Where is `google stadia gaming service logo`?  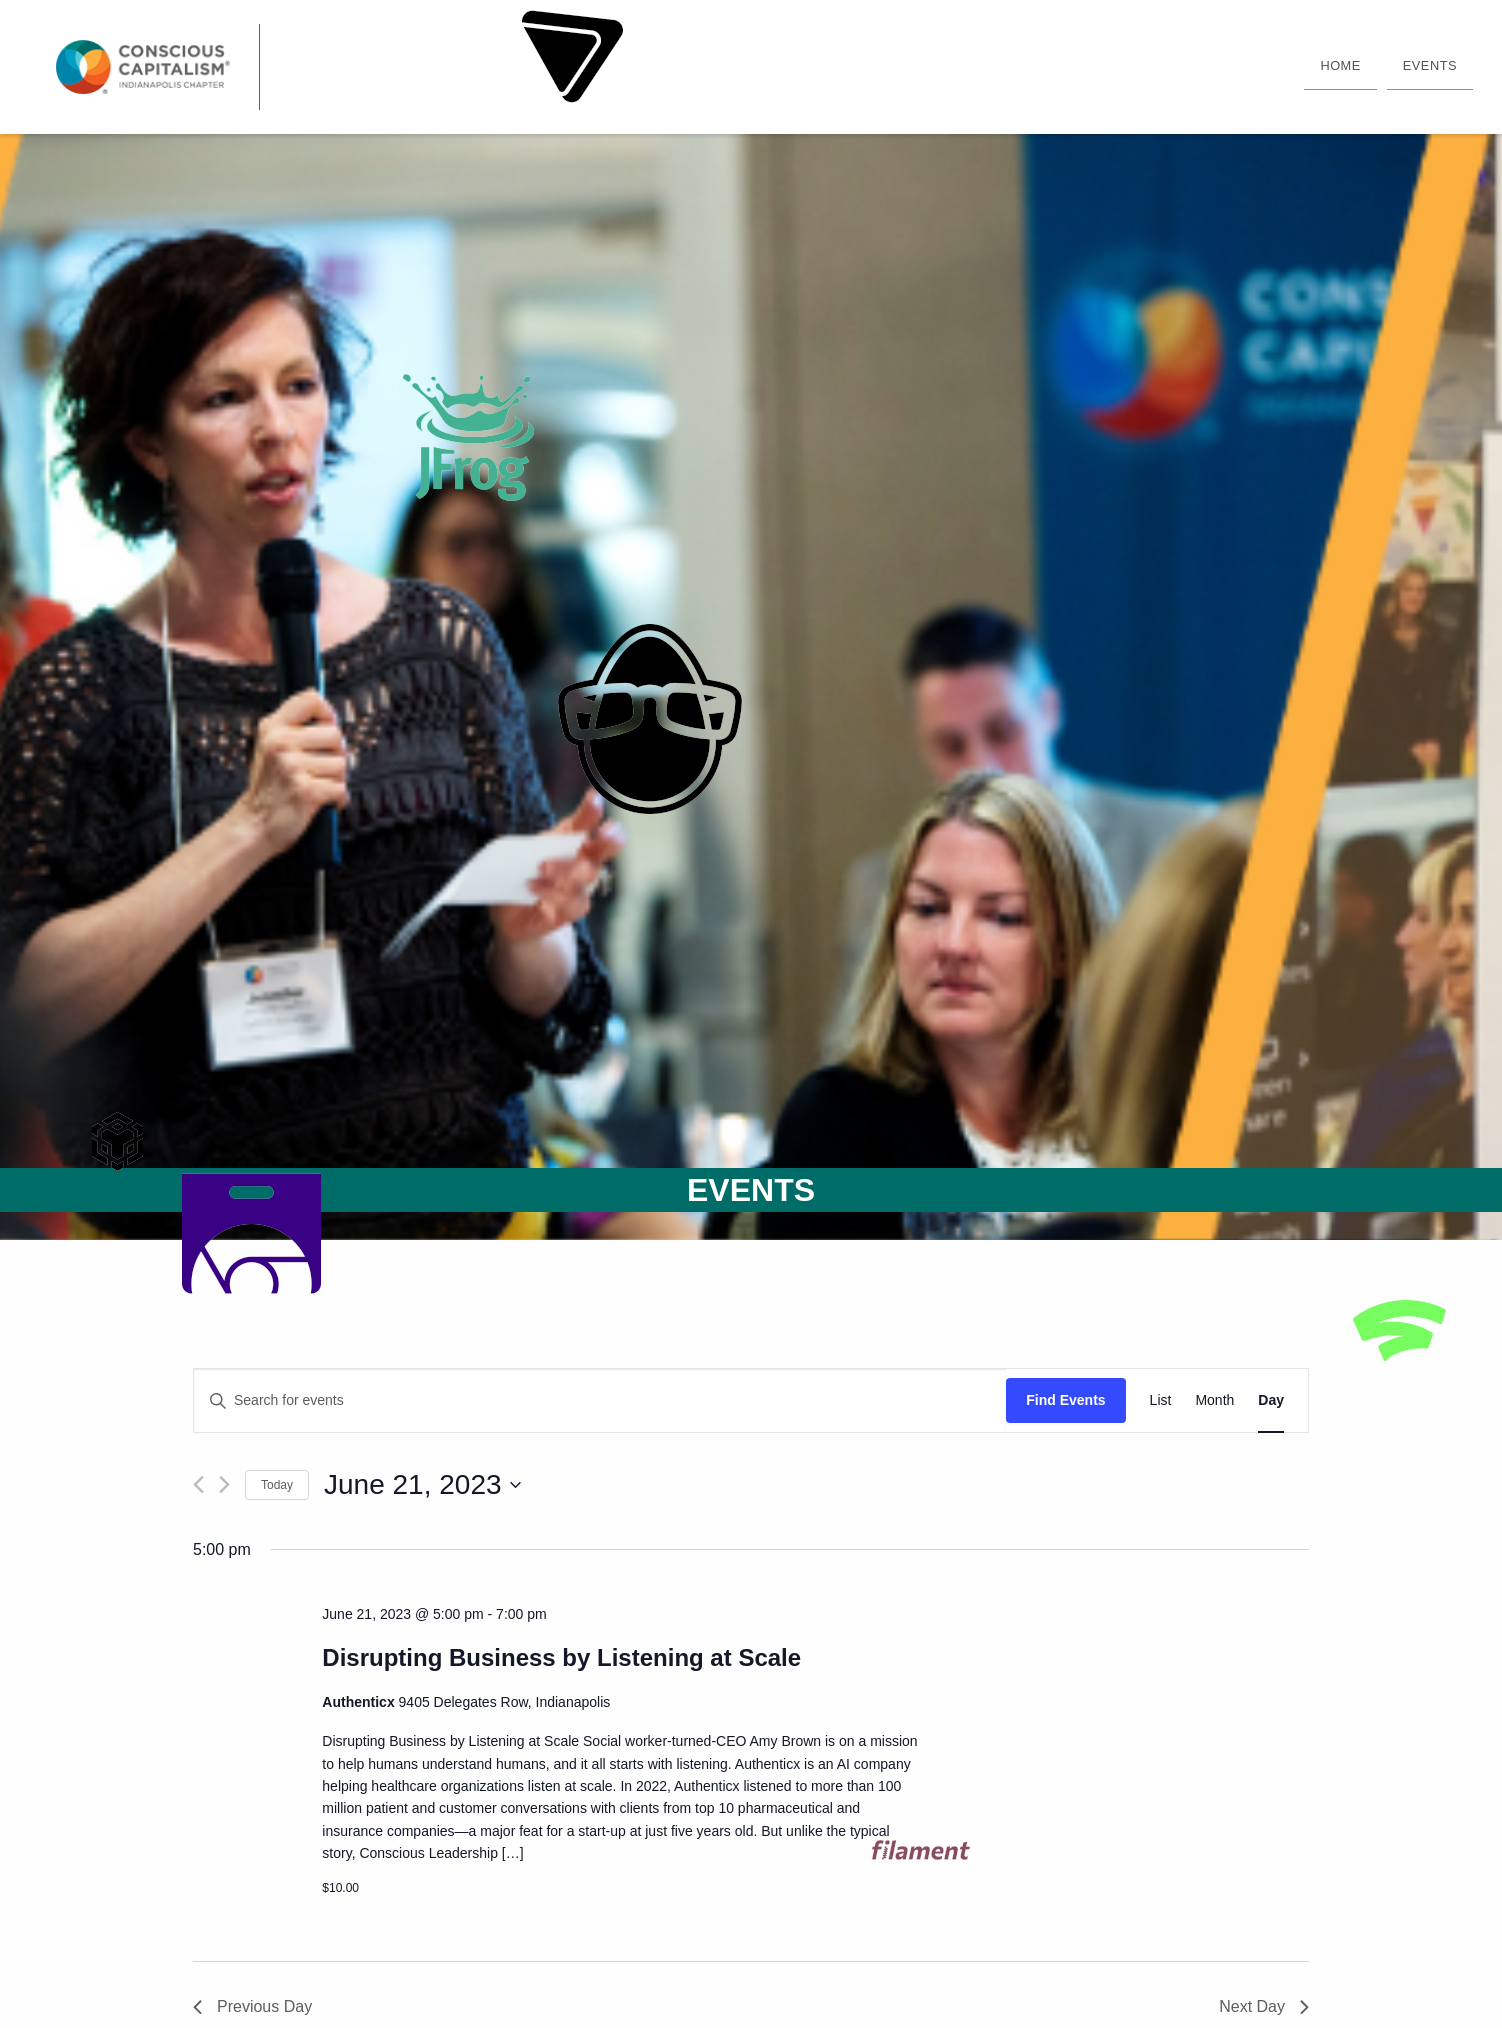 google stadia gaming service logo is located at coordinates (1399, 1330).